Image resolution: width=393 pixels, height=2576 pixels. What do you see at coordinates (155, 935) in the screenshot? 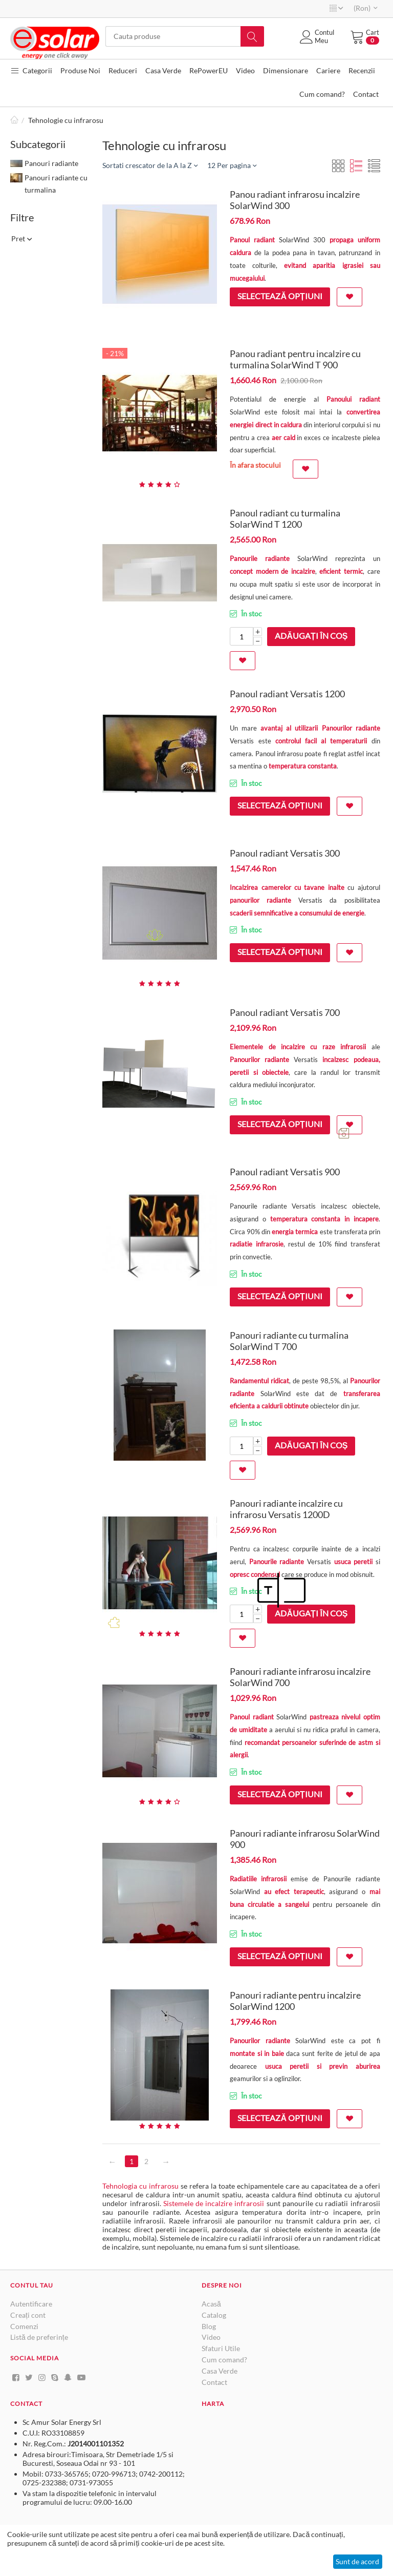
I see `access meditation or mindfulness features` at bounding box center [155, 935].